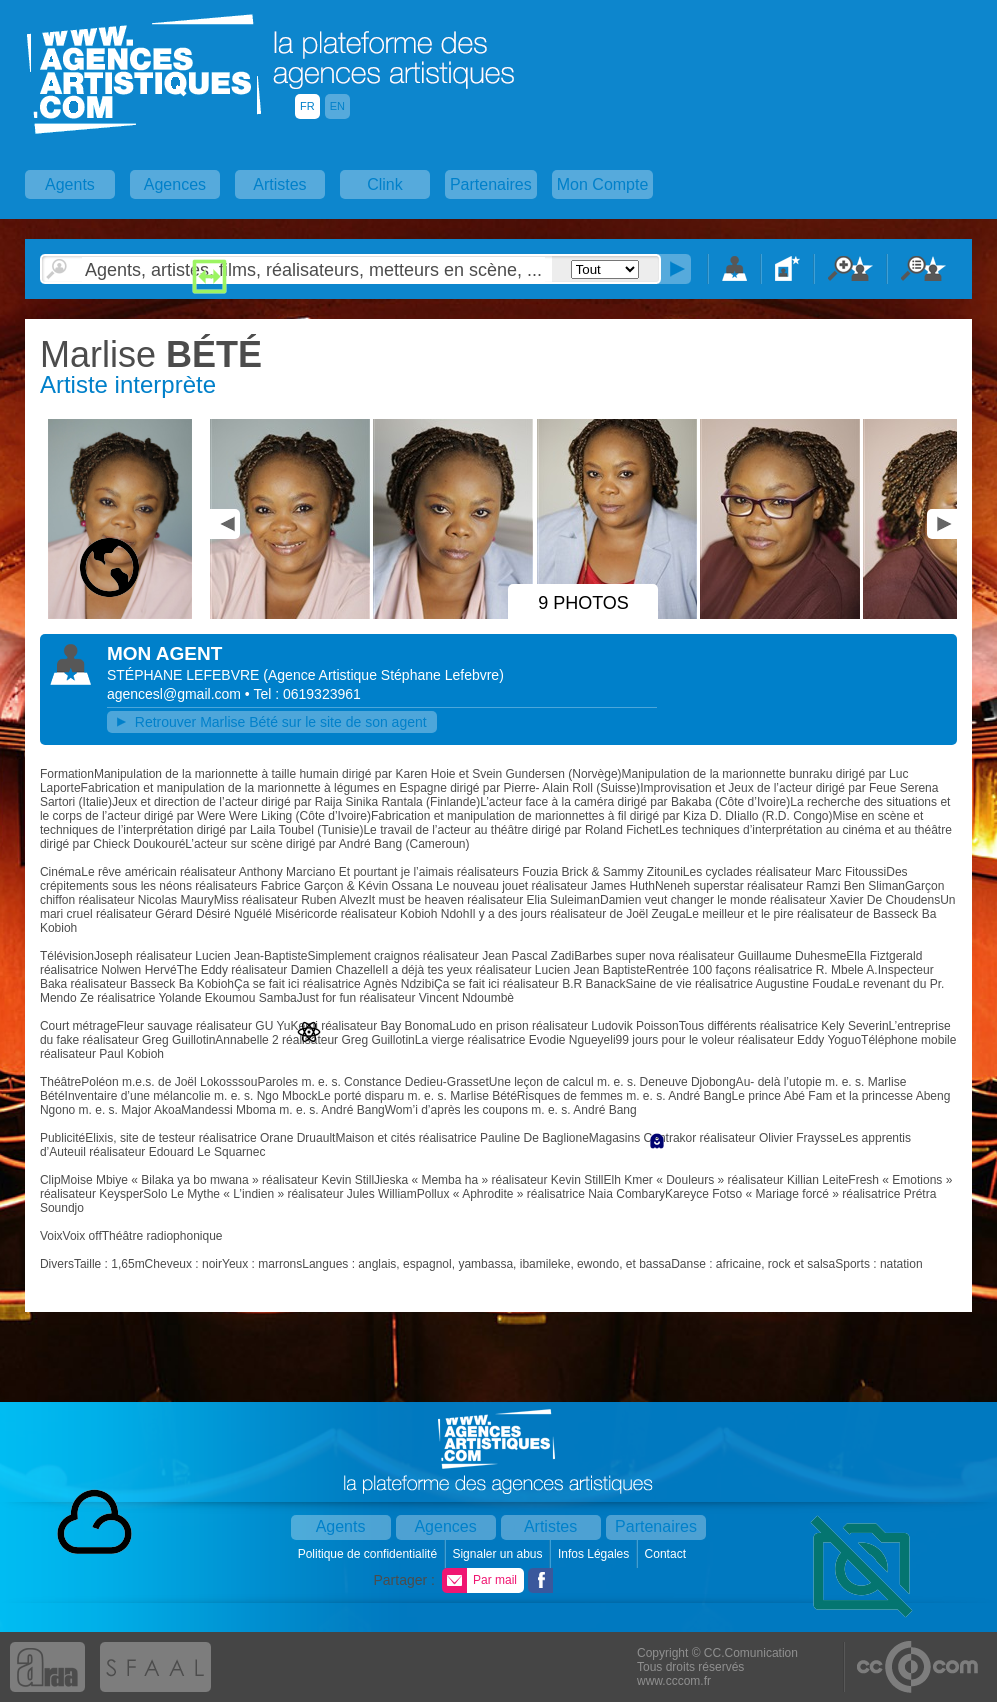 This screenshot has height=1702, width=997. Describe the element at coordinates (657, 1141) in the screenshot. I see `friendly ghost avatar or profile icon` at that location.